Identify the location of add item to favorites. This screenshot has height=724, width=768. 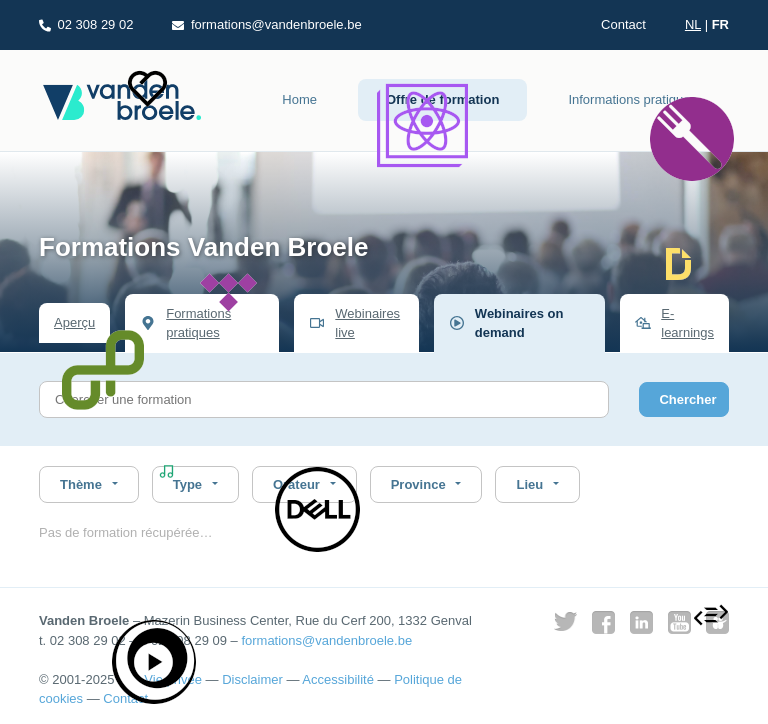
(147, 88).